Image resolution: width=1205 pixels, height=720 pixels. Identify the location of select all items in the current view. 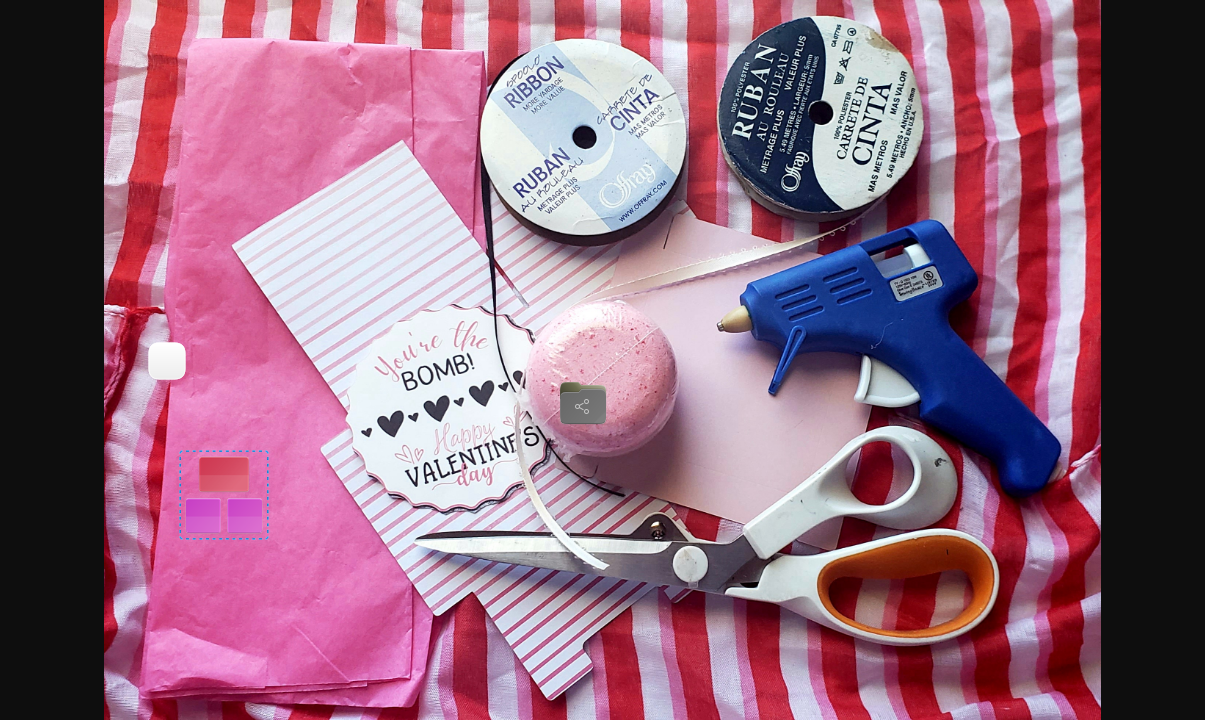
(224, 495).